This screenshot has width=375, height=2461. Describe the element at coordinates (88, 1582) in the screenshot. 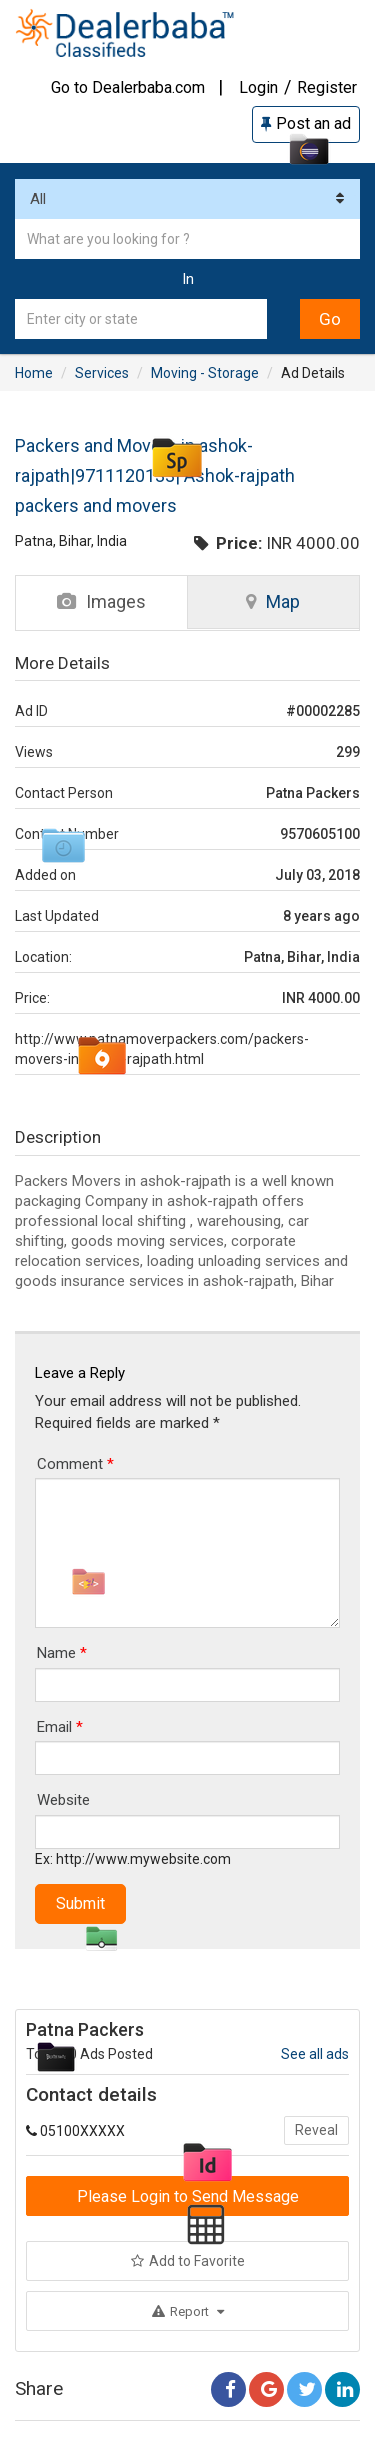

I see `folder containing styled-components files` at that location.